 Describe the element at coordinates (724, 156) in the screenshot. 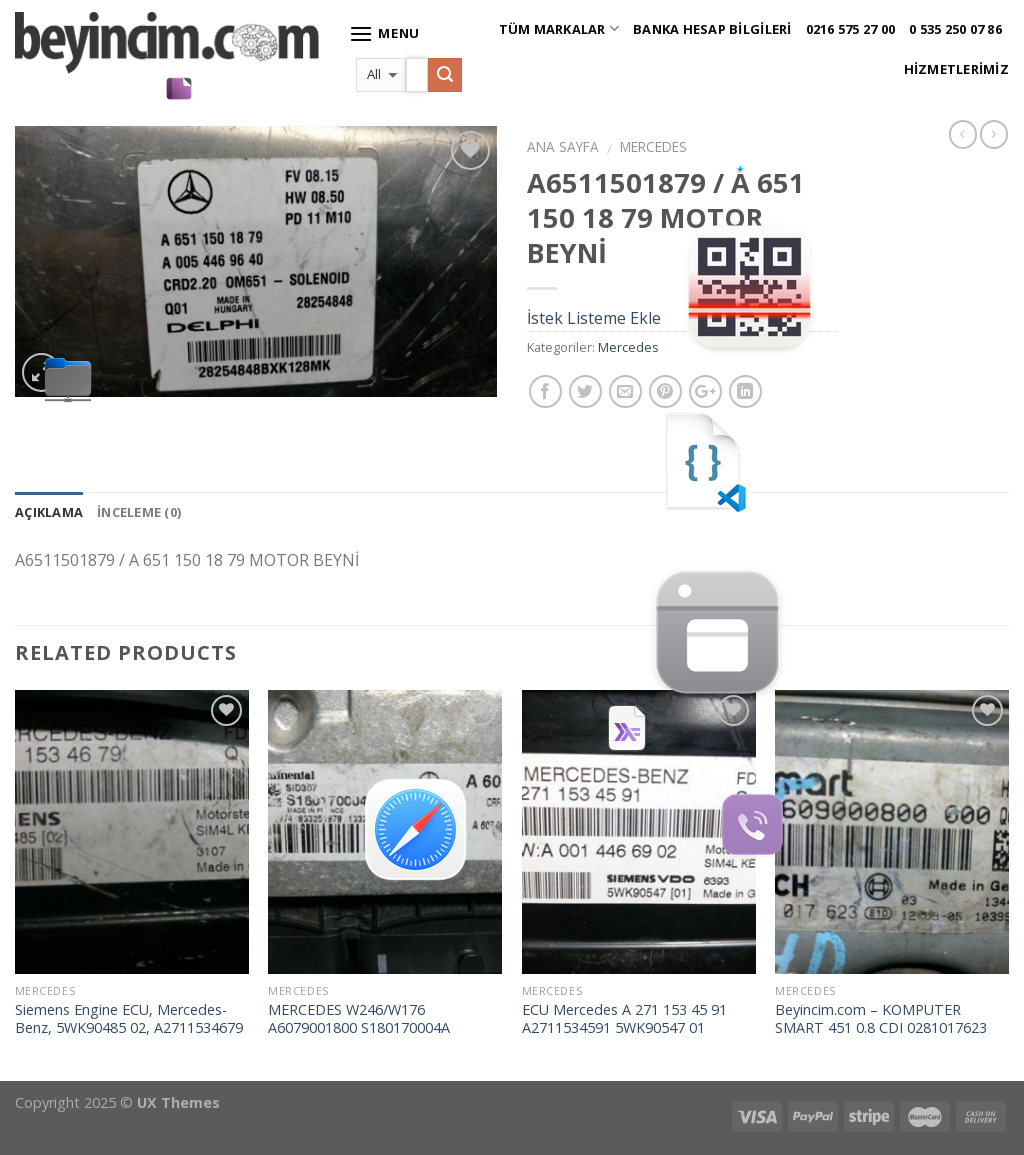

I see `drop files here to add to folder` at that location.